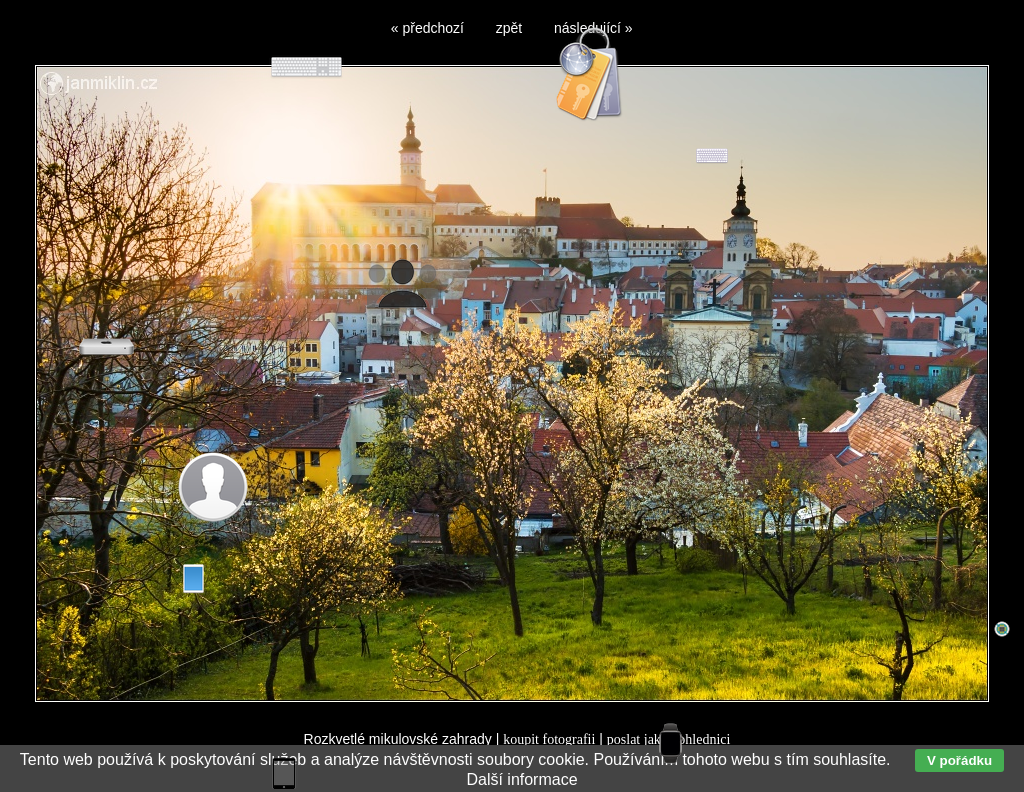 This screenshot has height=792, width=1024. I want to click on view user accounts, so click(213, 487).